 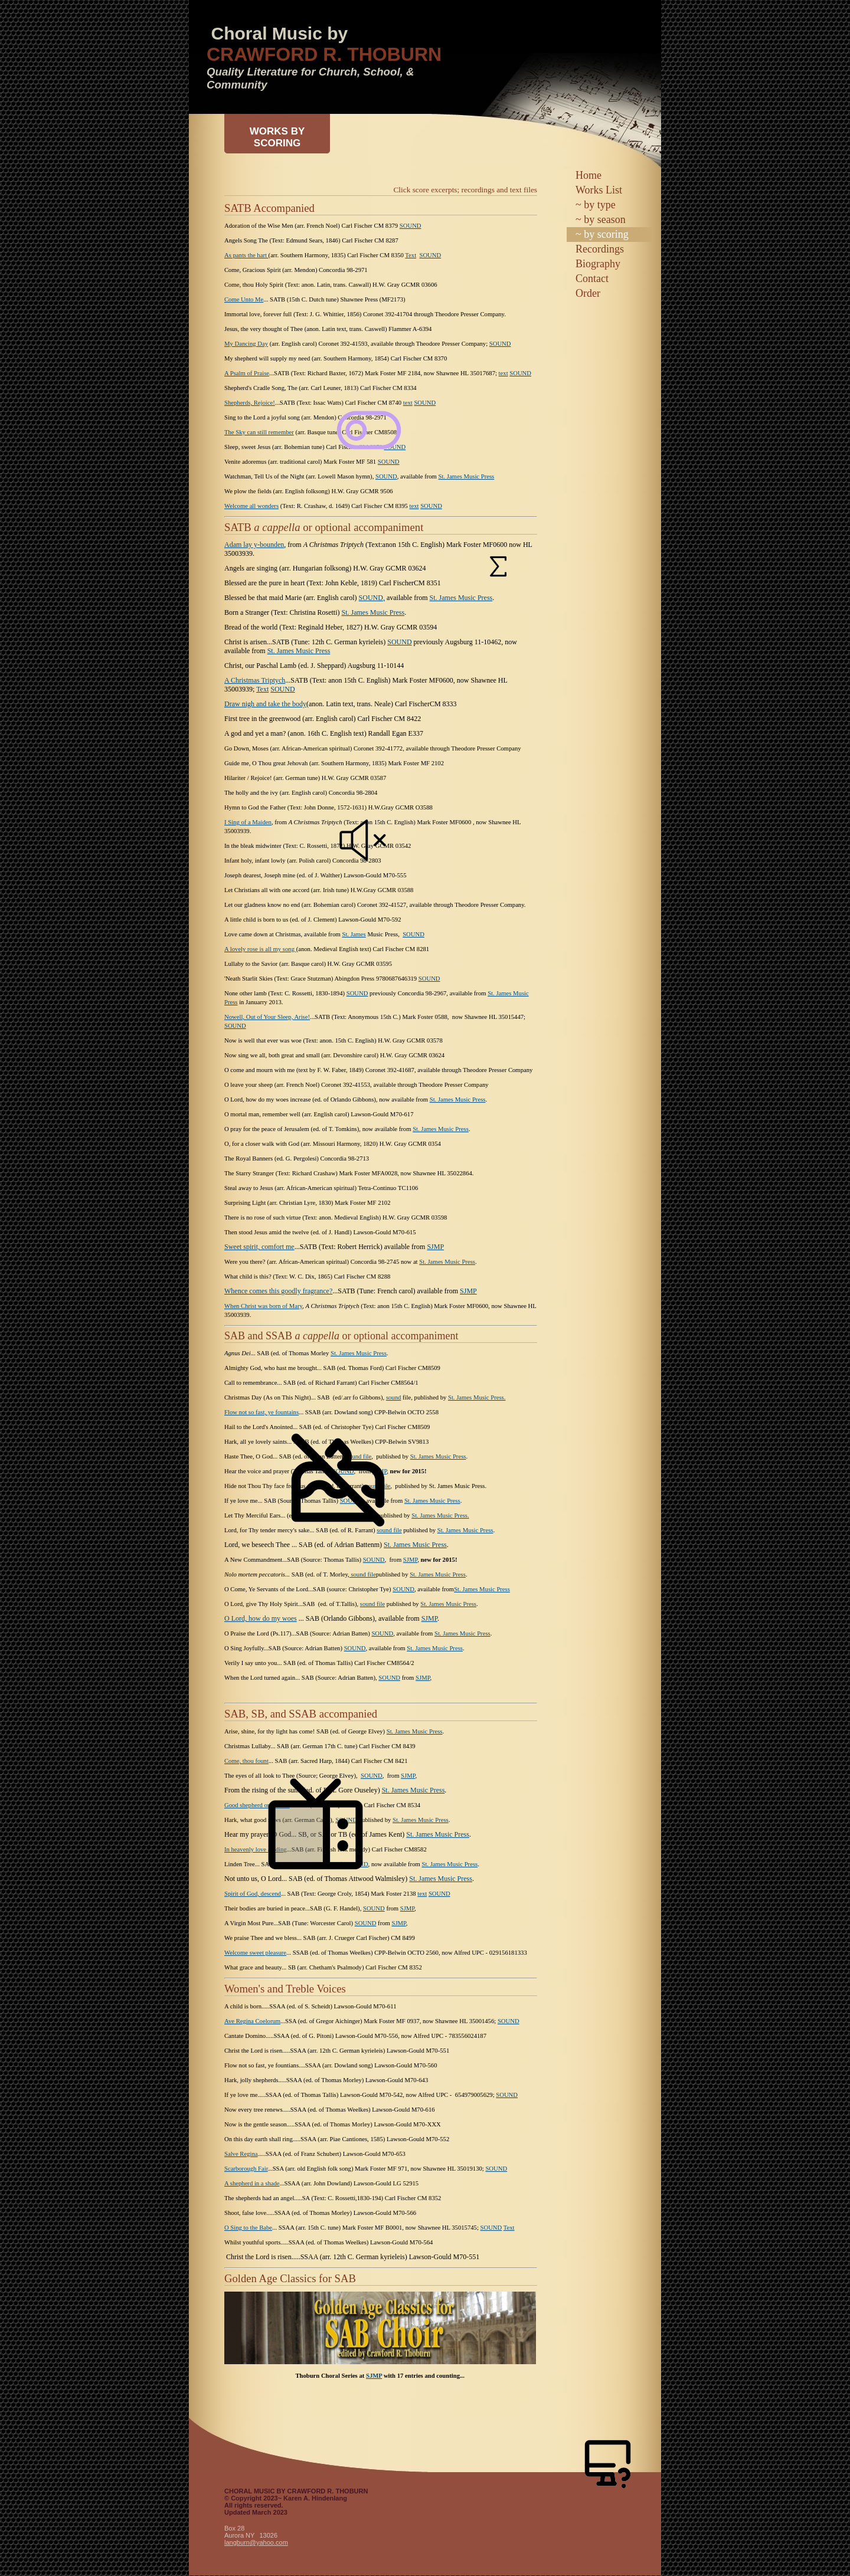 What do you see at coordinates (498, 566) in the screenshot?
I see `calculate sum or total of selected values` at bounding box center [498, 566].